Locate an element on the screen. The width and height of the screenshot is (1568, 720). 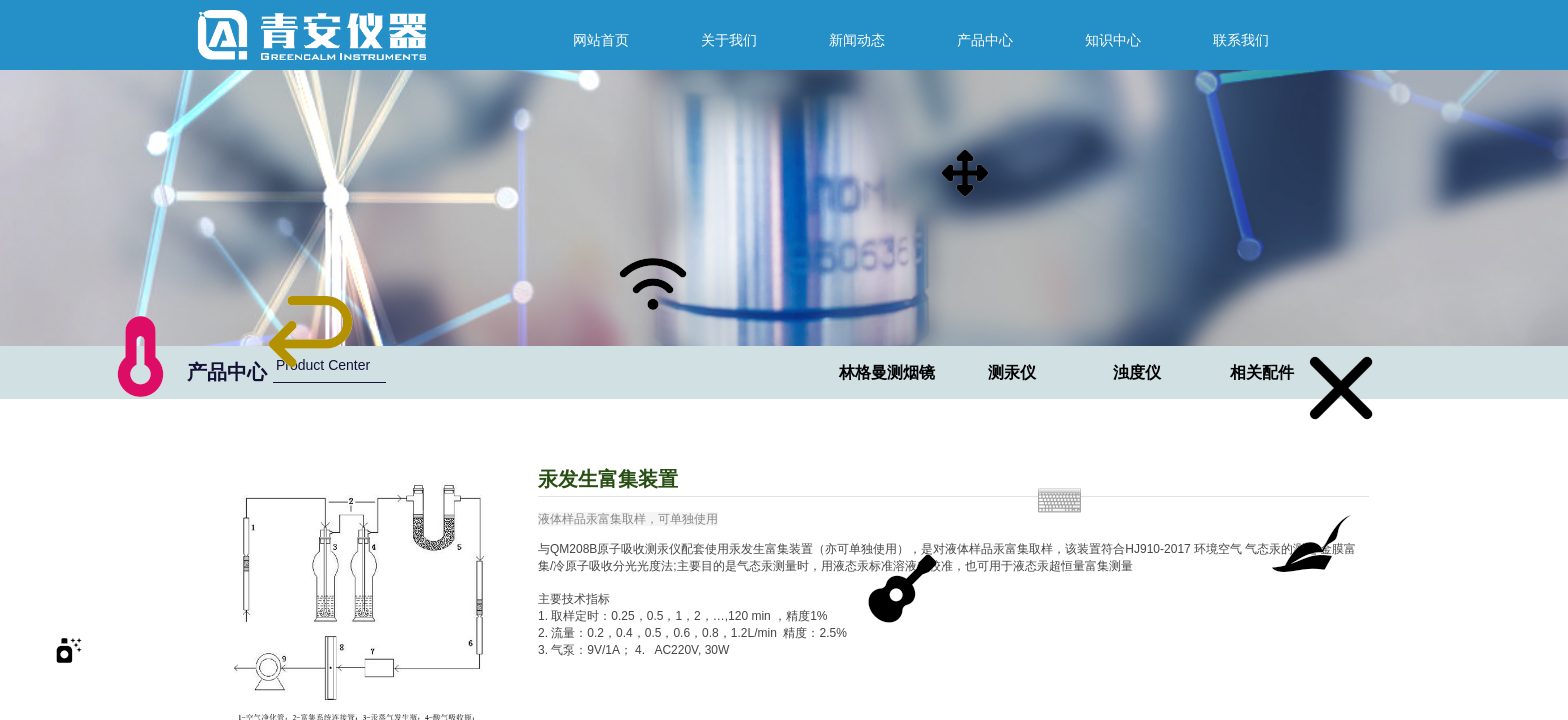
indicates high temperature reading is located at coordinates (140, 356).